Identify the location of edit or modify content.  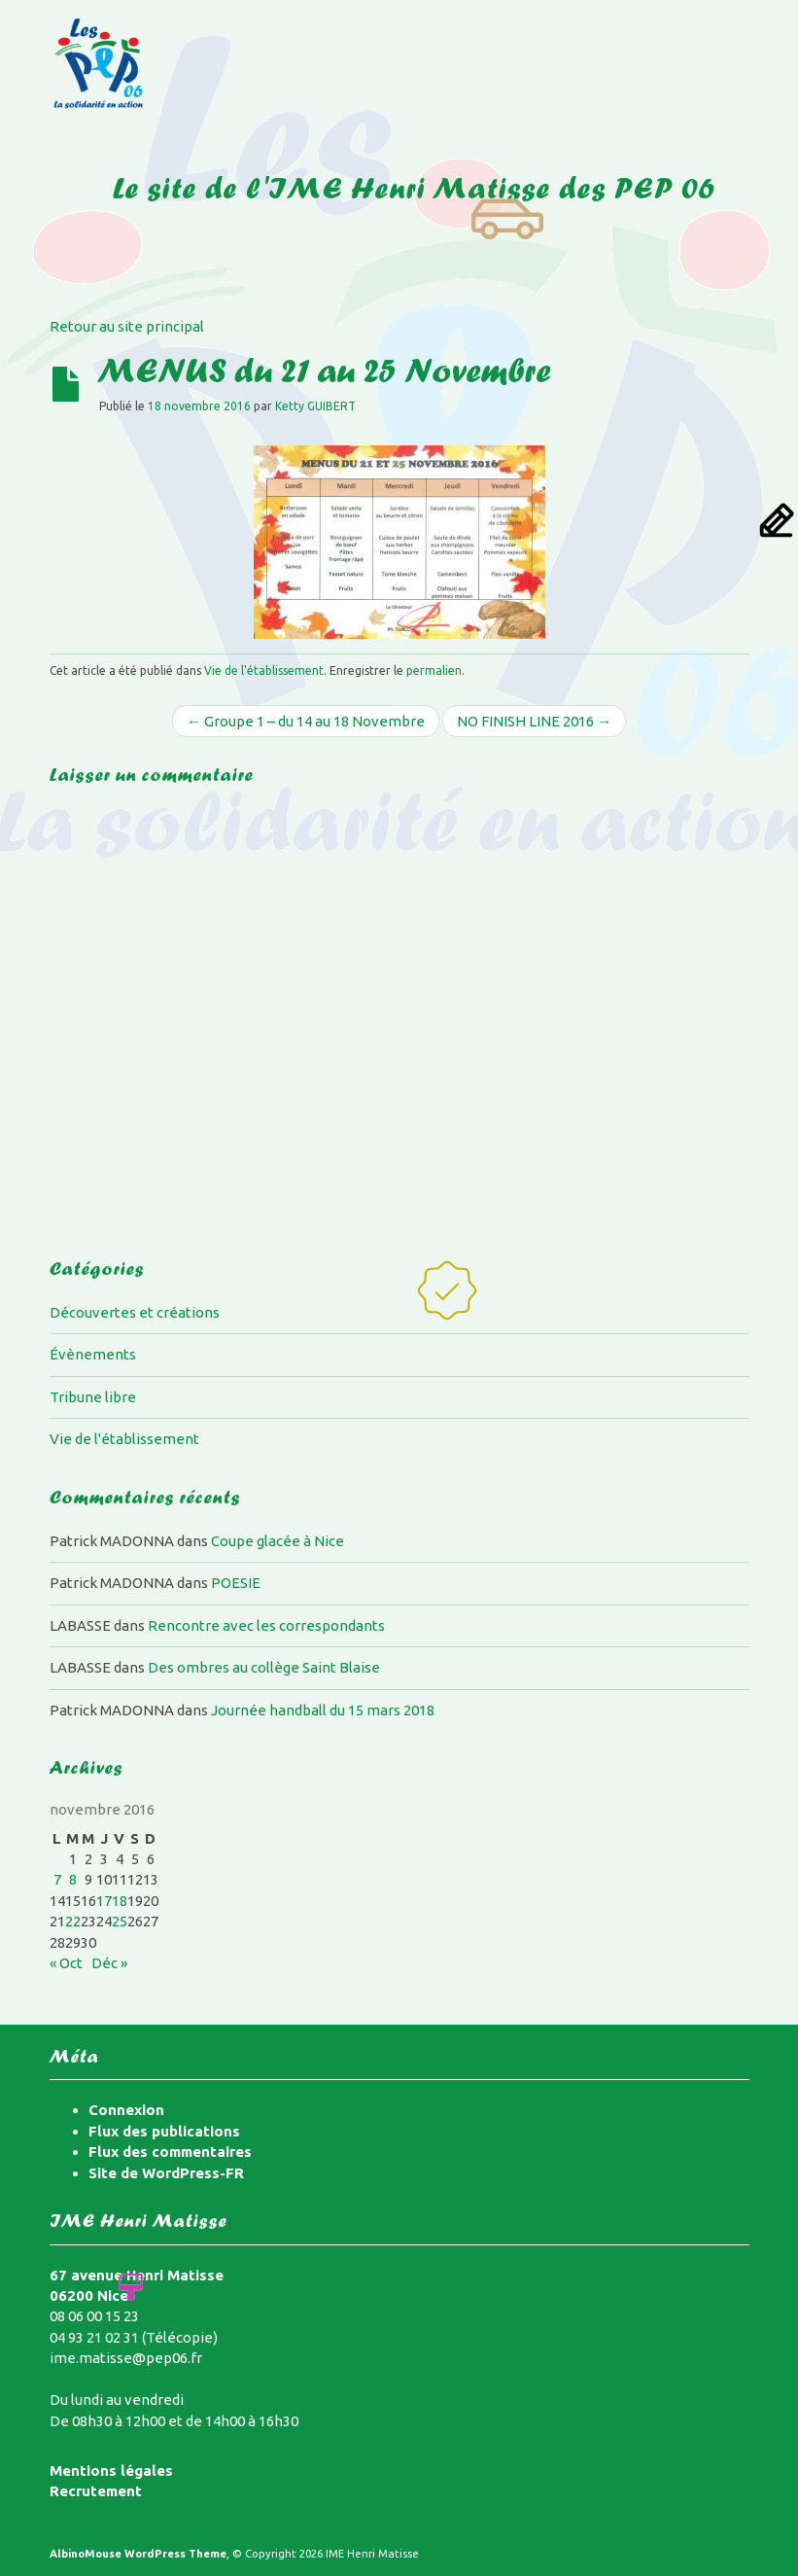
(776, 520).